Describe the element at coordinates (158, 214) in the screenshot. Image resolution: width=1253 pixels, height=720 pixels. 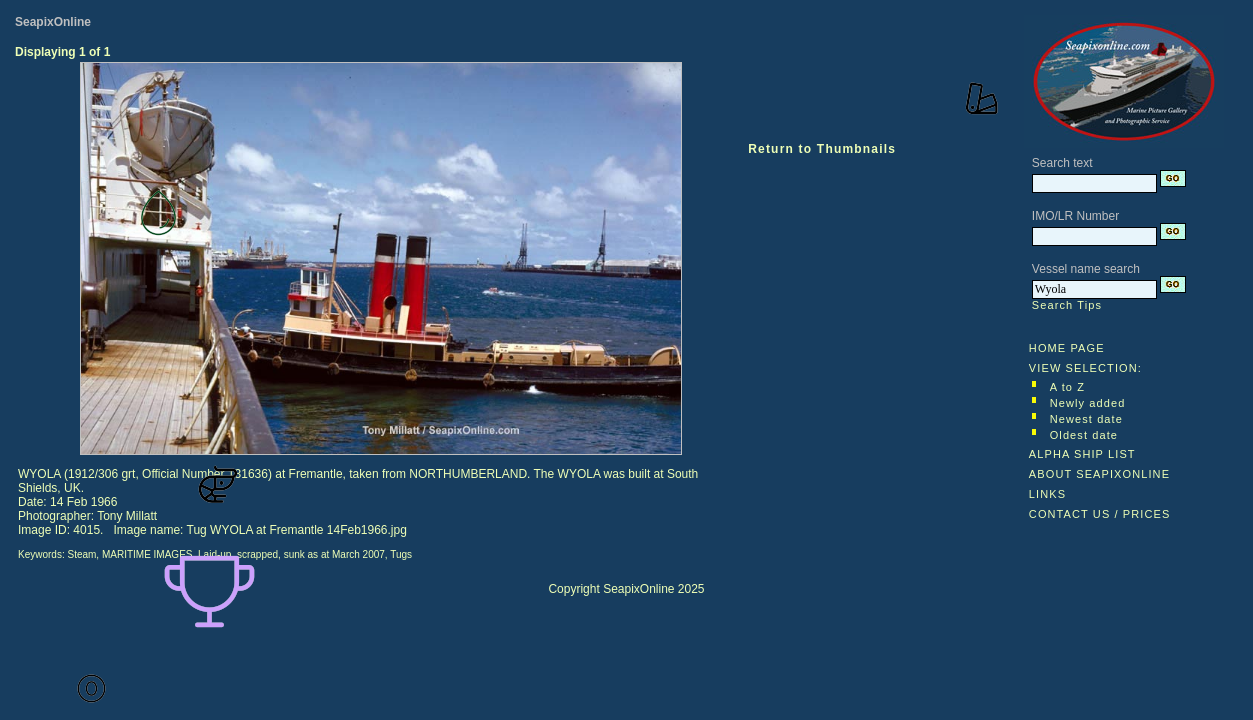
I see `adjust water or hydration settings` at that location.